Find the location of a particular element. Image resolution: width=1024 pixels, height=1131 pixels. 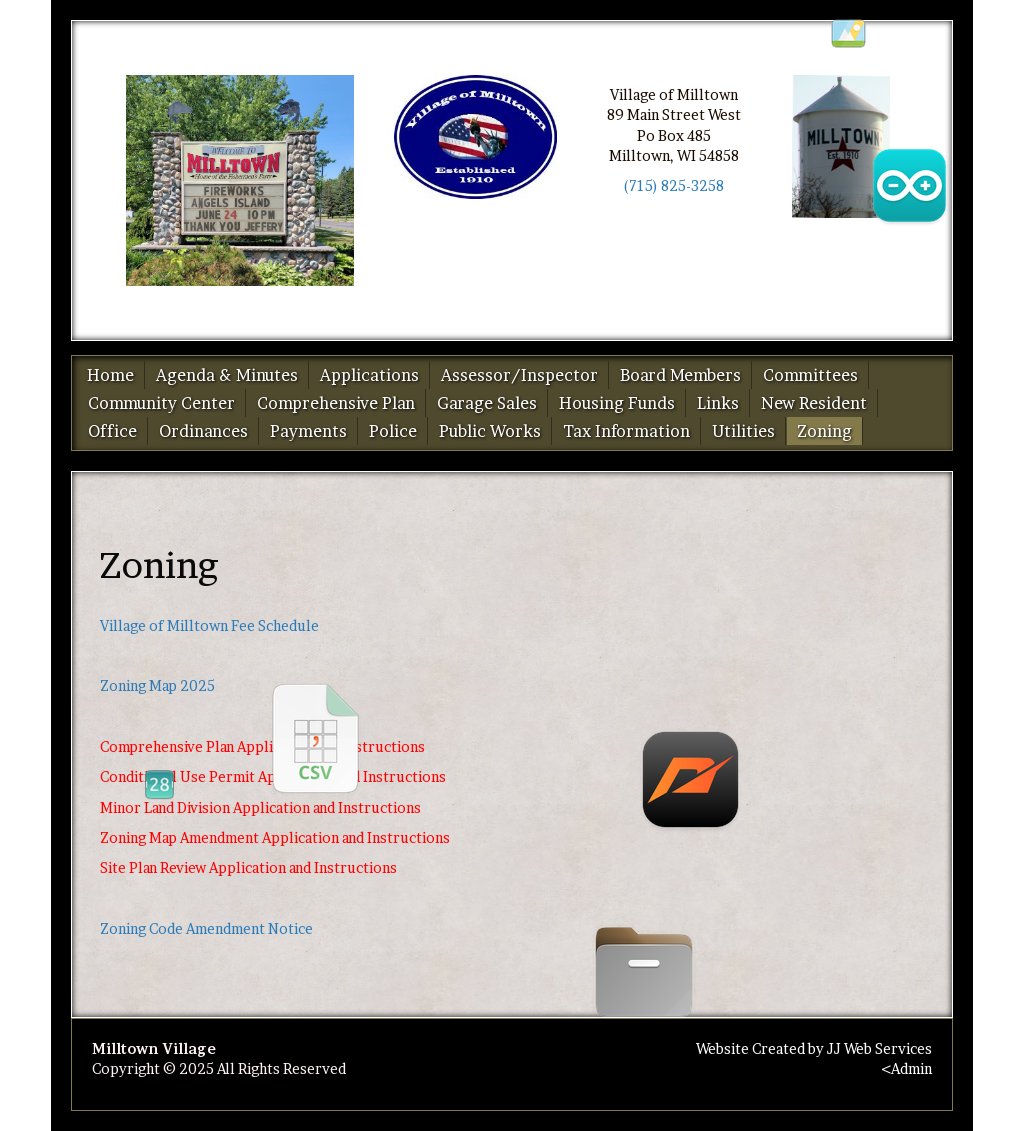

open the Arduino IDE application is located at coordinates (909, 185).